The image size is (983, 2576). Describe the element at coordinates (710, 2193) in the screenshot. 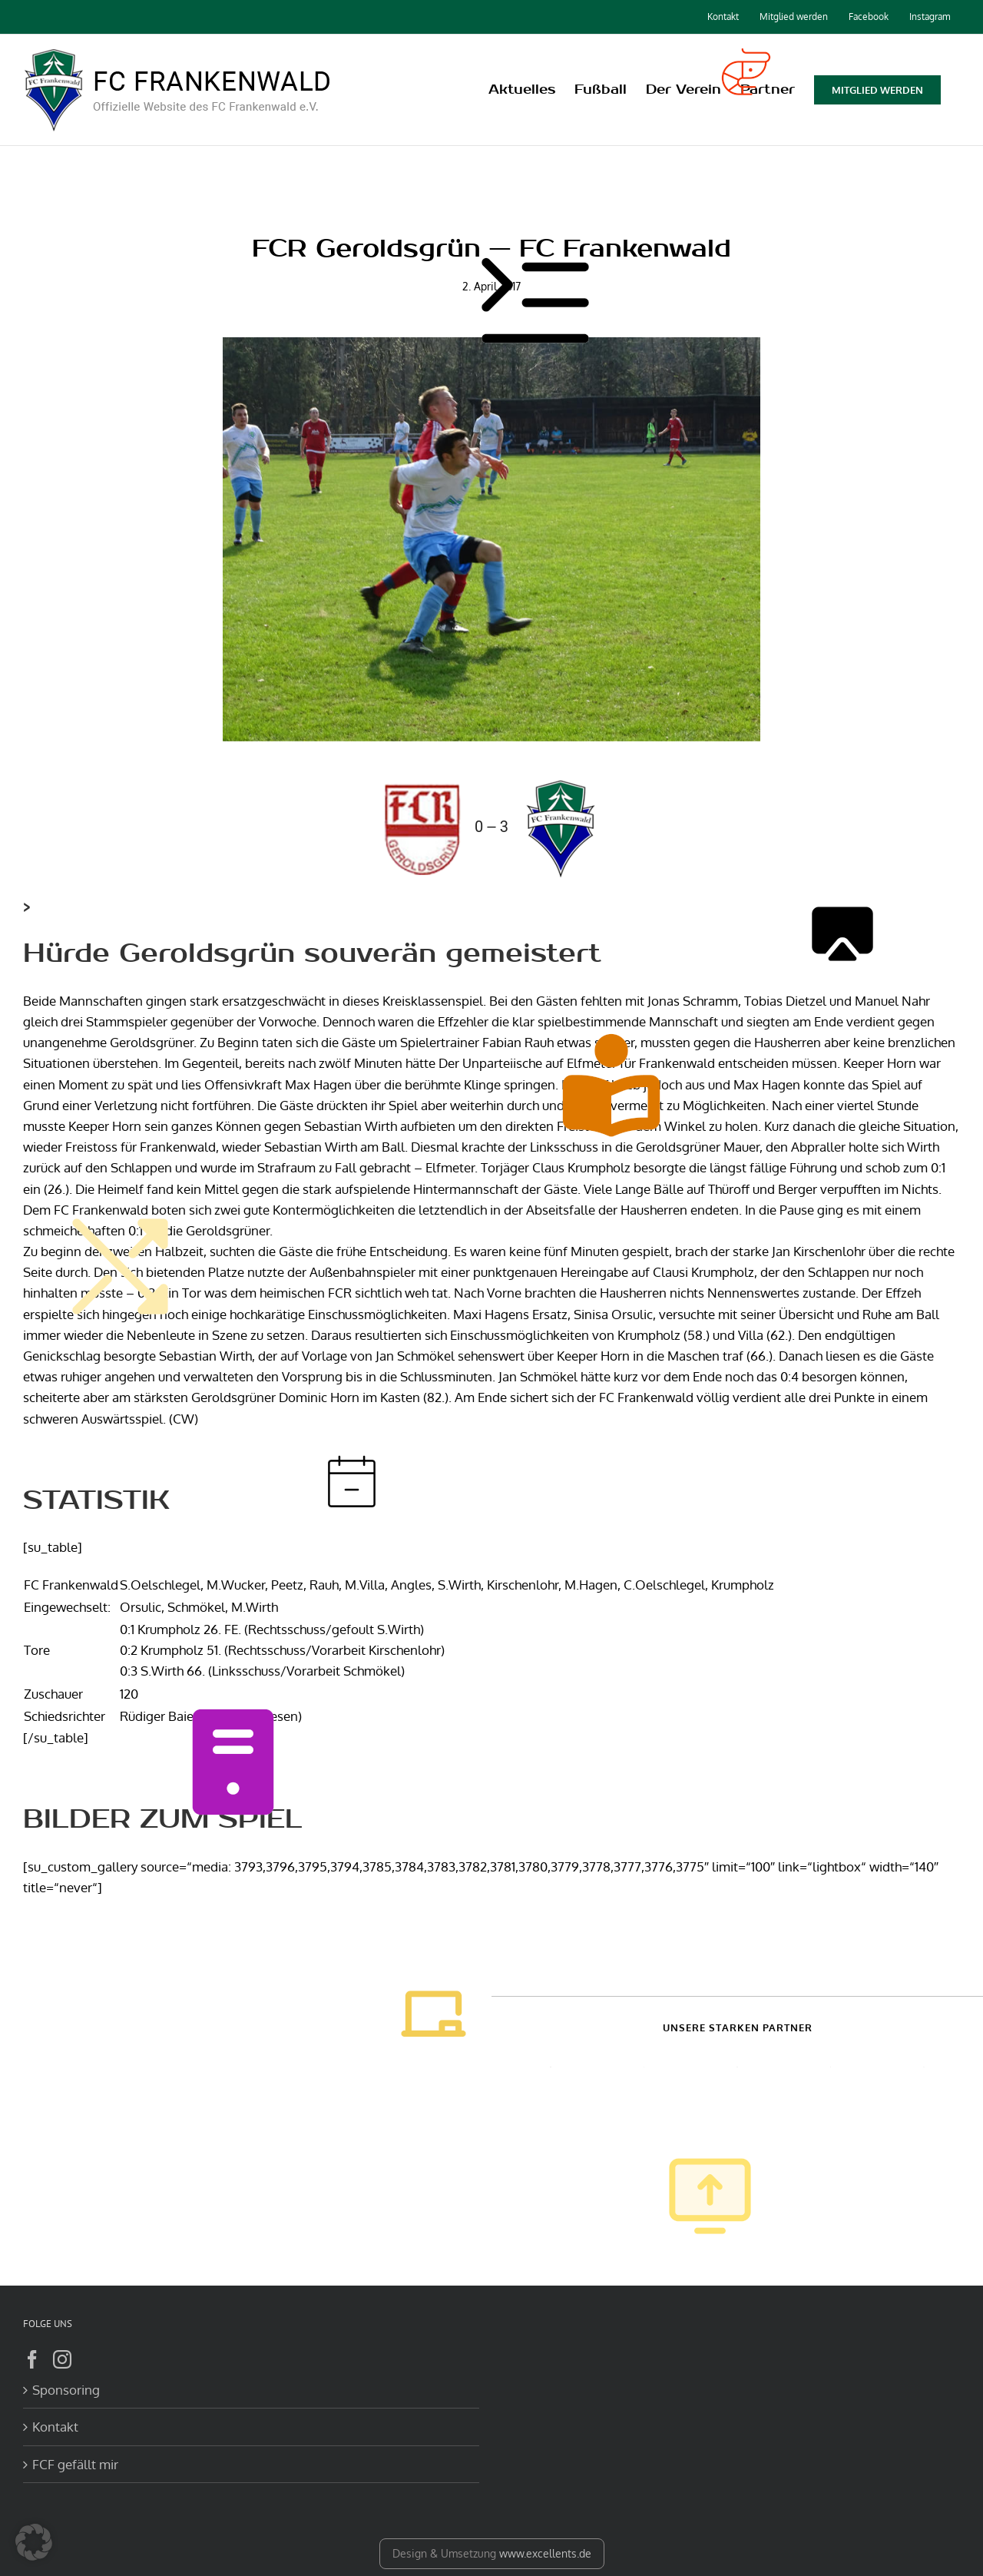

I see `upload file to display or screen` at that location.